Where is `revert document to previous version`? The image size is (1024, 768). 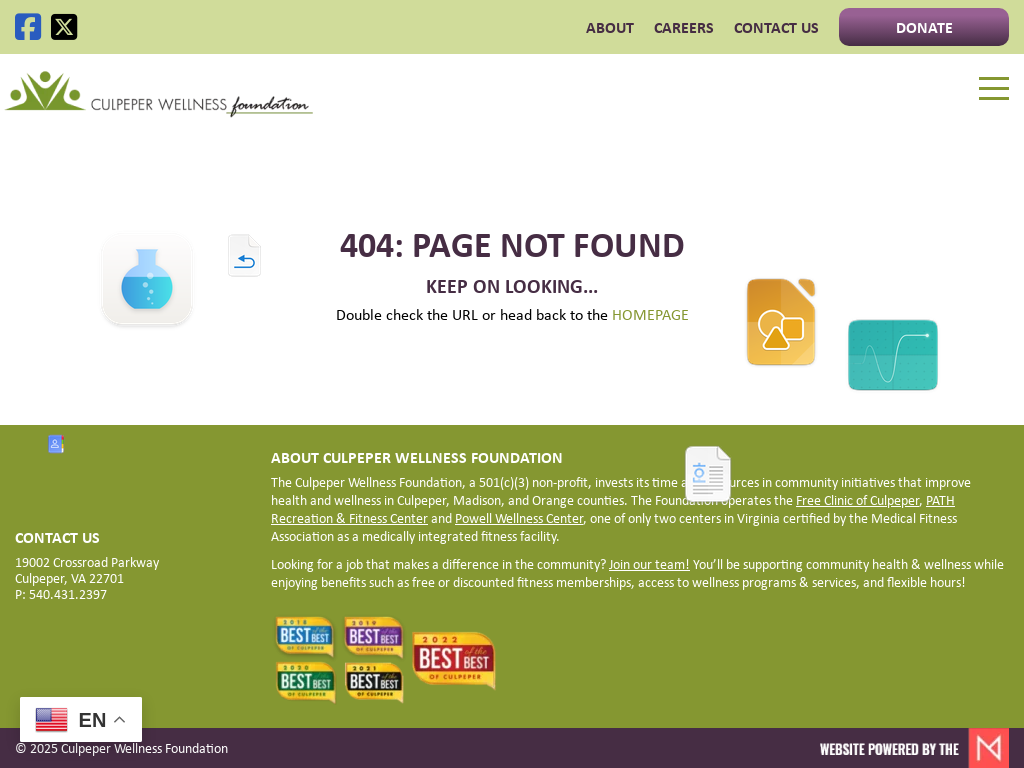
revert document to previous version is located at coordinates (244, 255).